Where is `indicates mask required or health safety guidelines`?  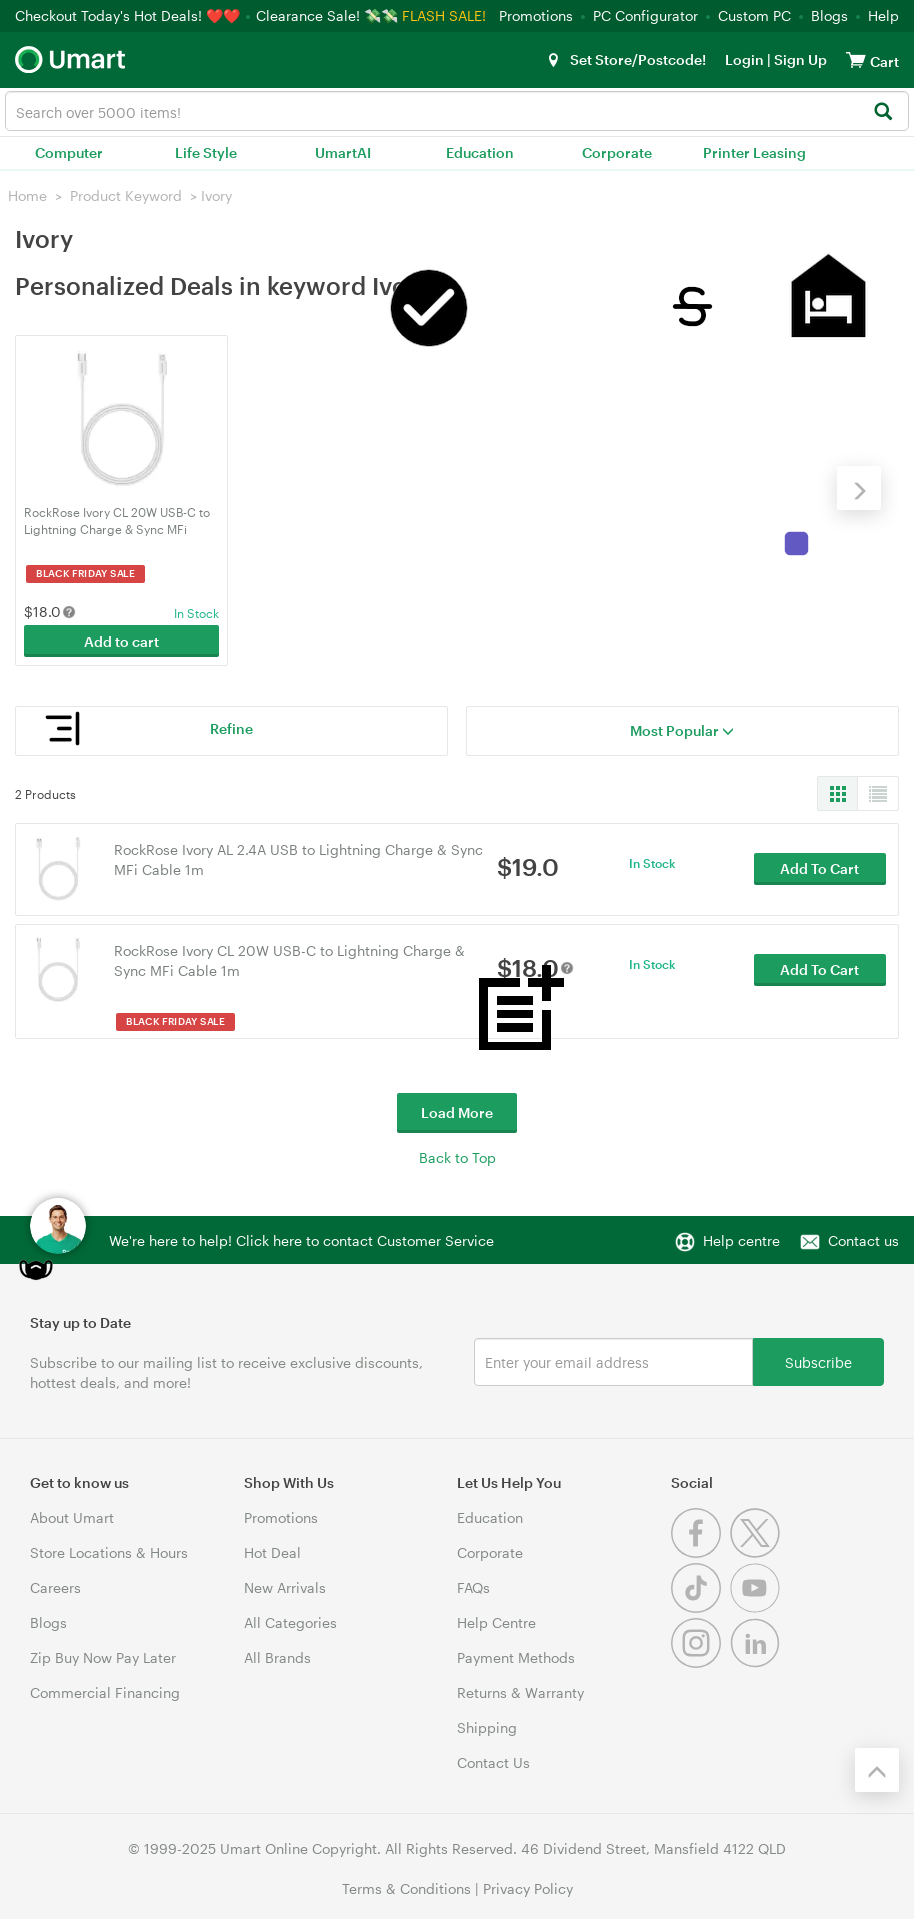
indicates mask required or health safety guidelines is located at coordinates (36, 1270).